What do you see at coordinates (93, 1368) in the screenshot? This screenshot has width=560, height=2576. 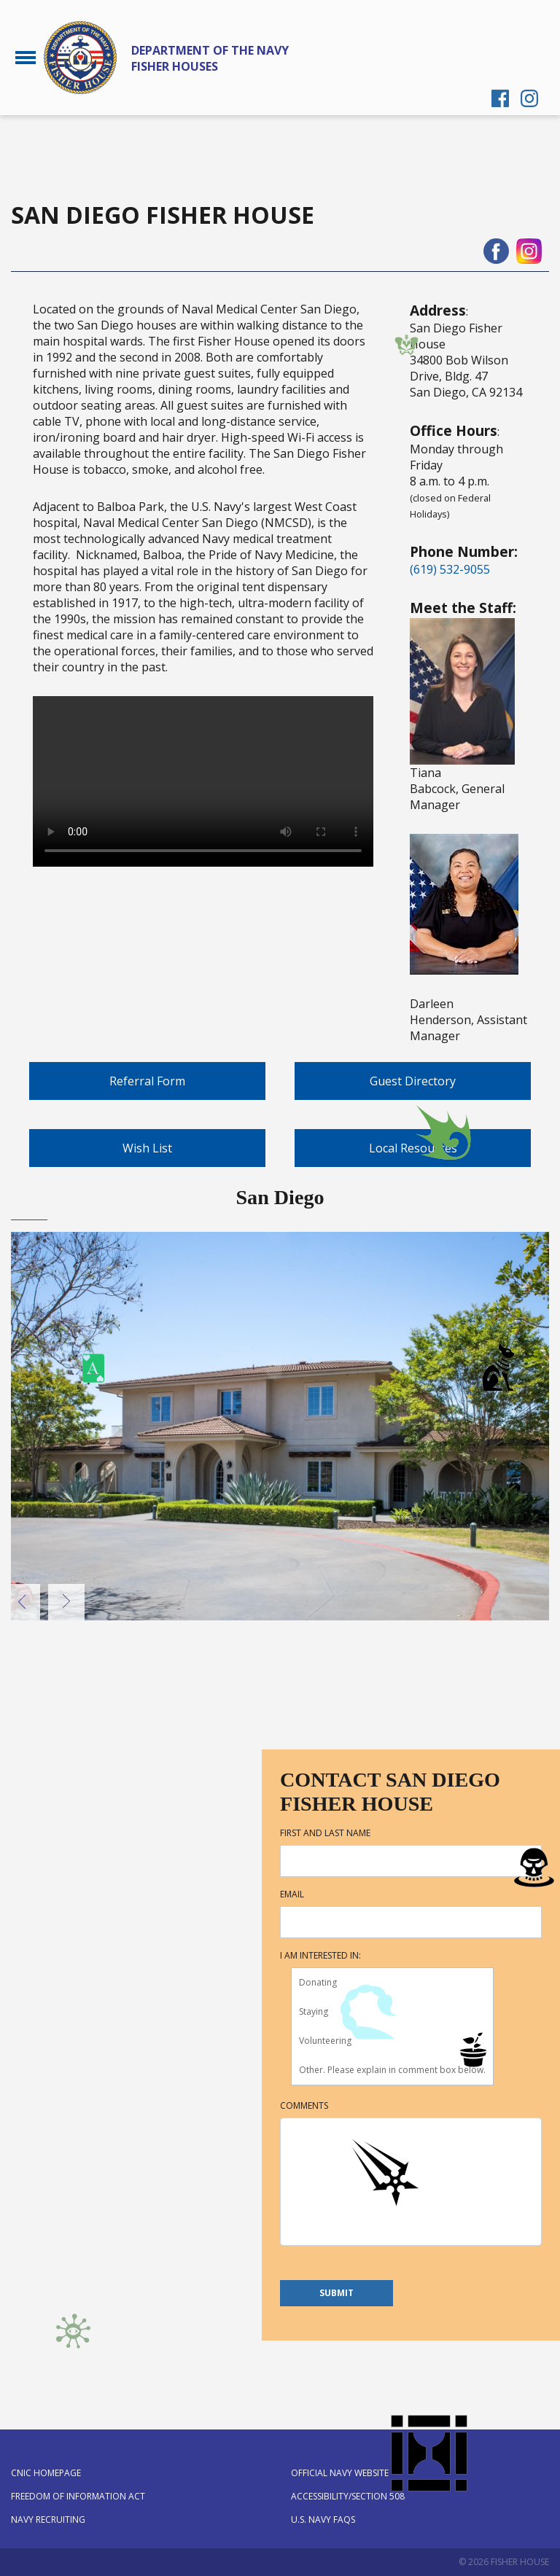 I see `play a card game or solitaire` at bounding box center [93, 1368].